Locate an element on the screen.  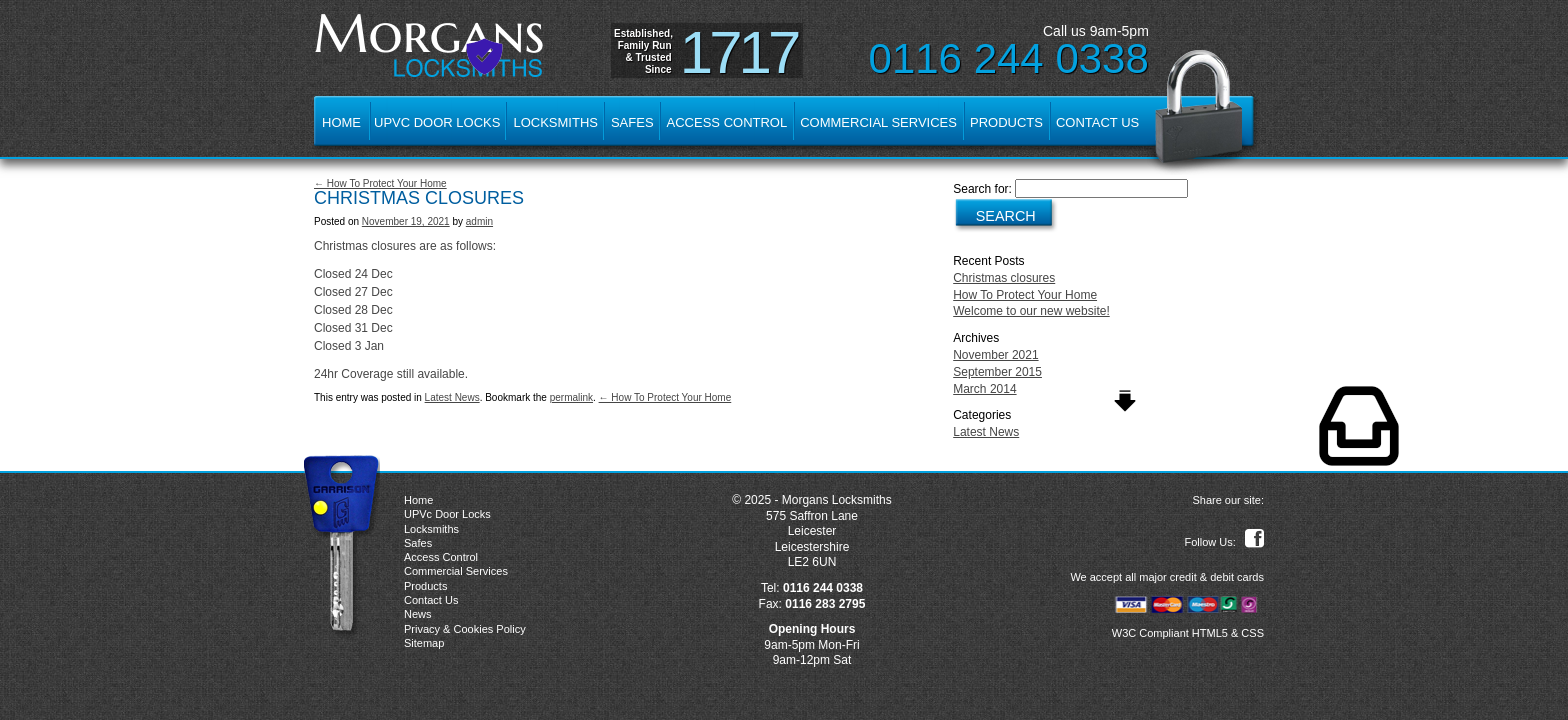
view your inbox is located at coordinates (1359, 426).